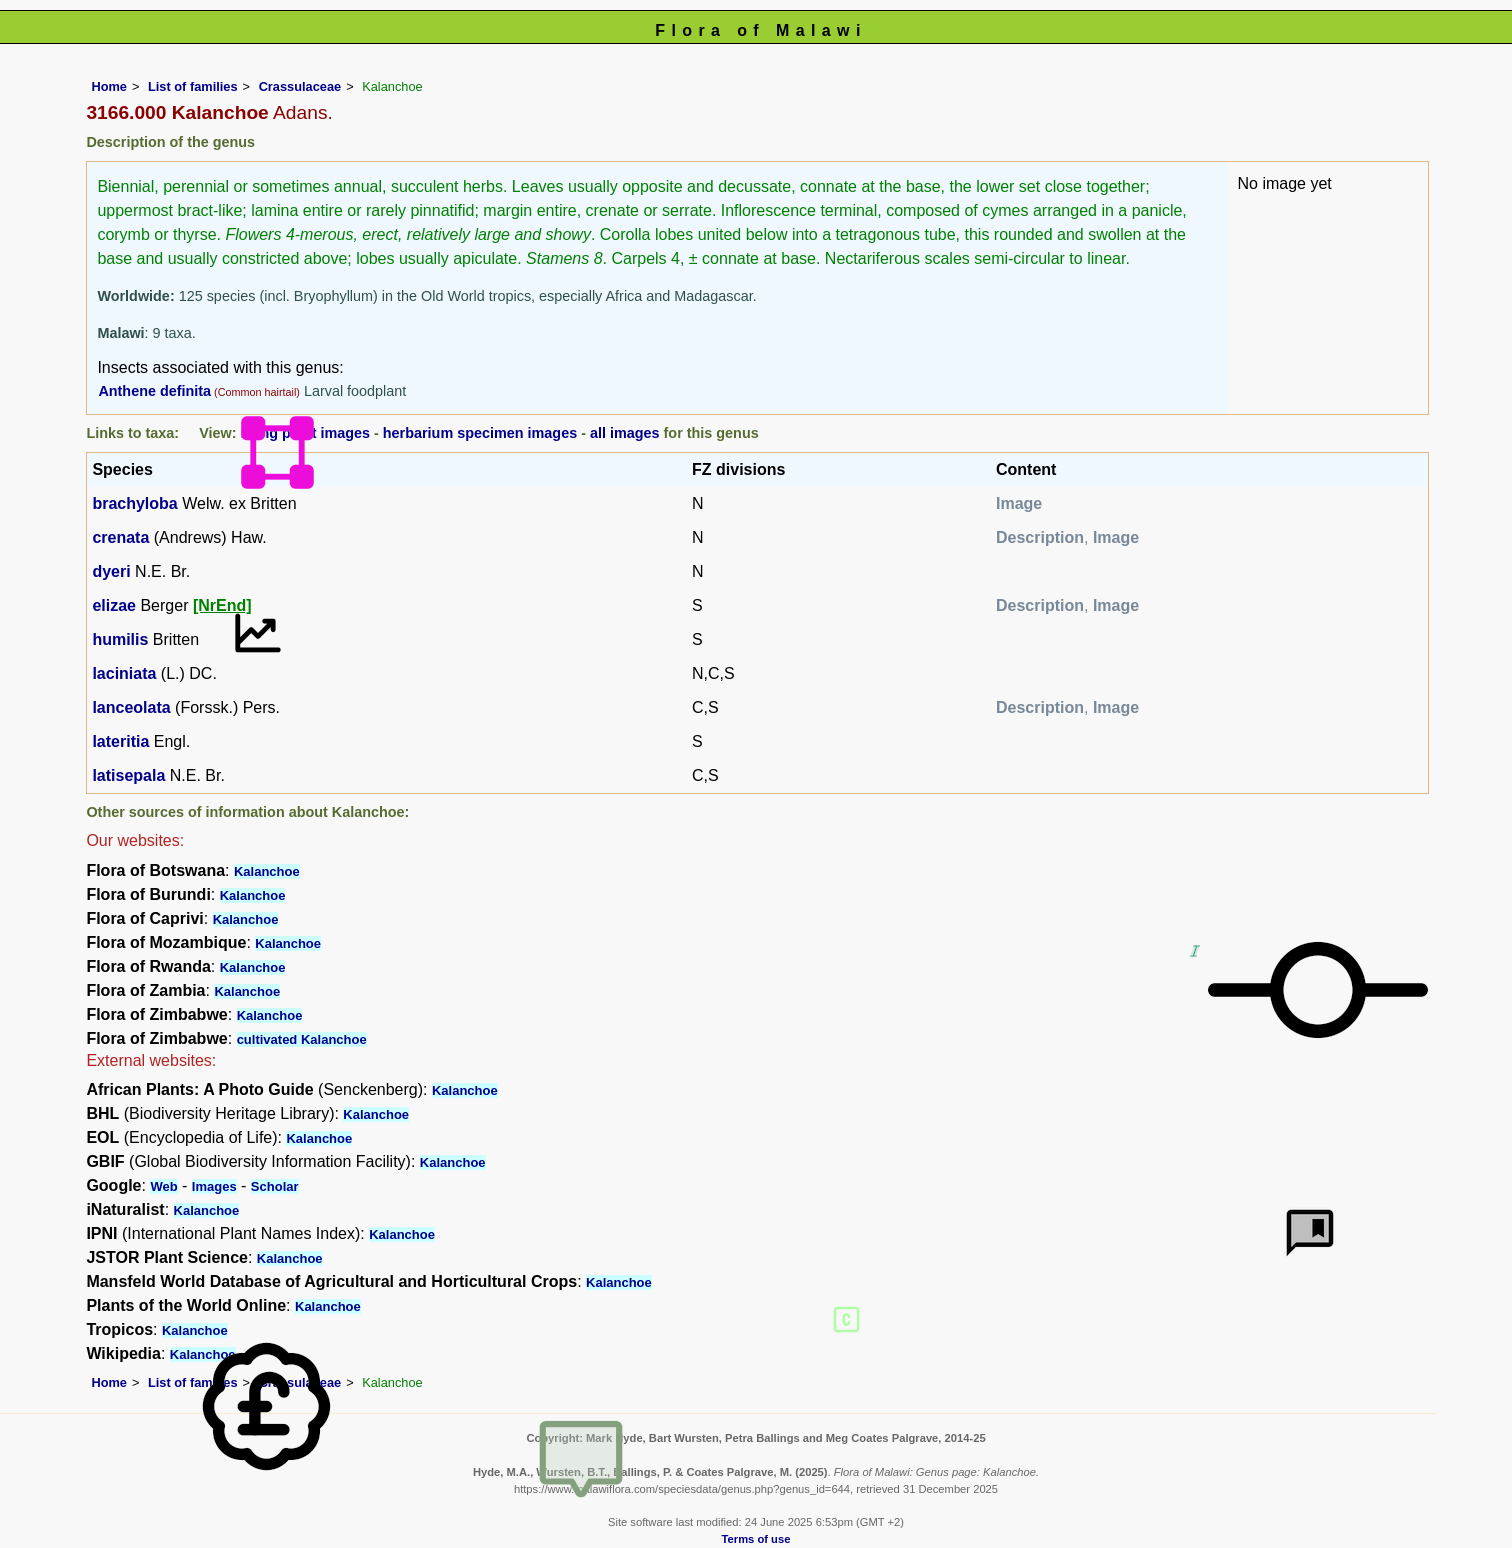 Image resolution: width=1512 pixels, height=1548 pixels. What do you see at coordinates (581, 1456) in the screenshot?
I see `open chat or messaging` at bounding box center [581, 1456].